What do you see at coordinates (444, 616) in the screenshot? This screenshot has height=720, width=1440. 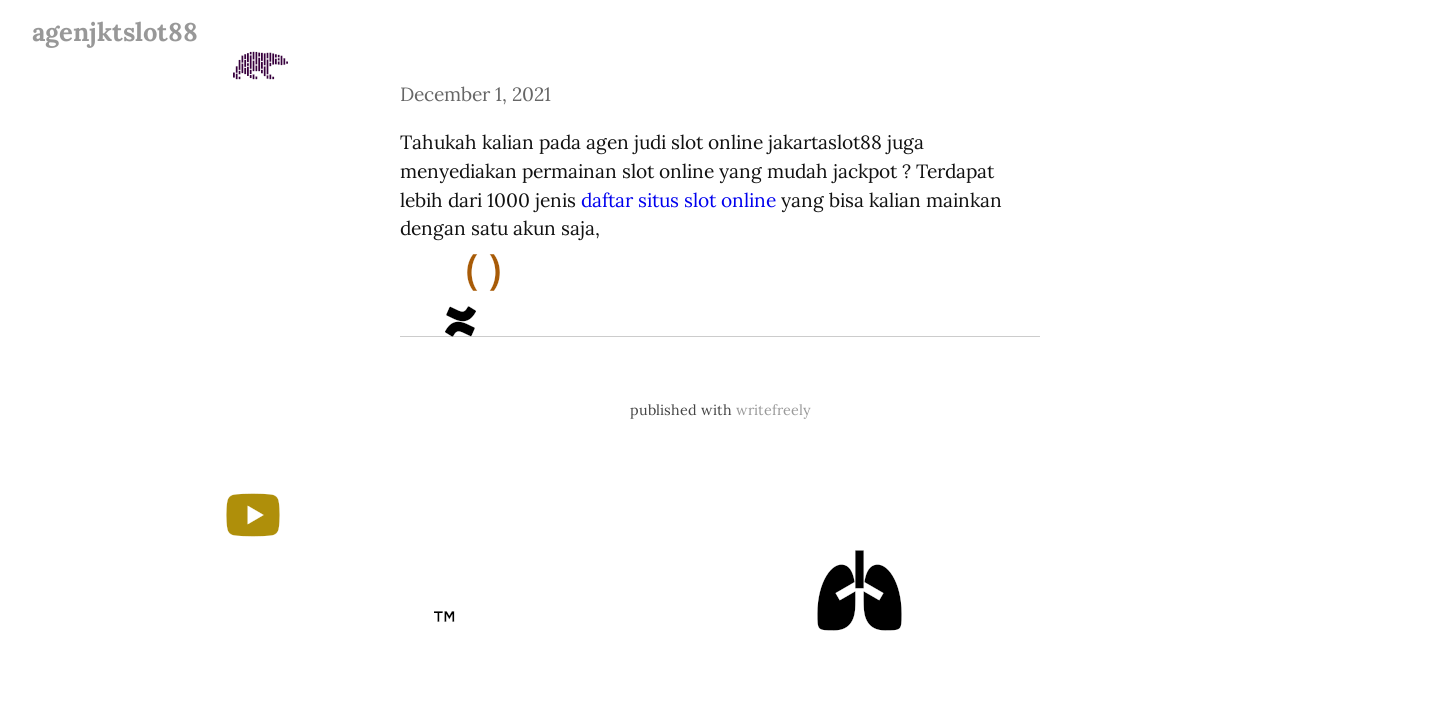 I see `indicates trademarked content or branding` at bounding box center [444, 616].